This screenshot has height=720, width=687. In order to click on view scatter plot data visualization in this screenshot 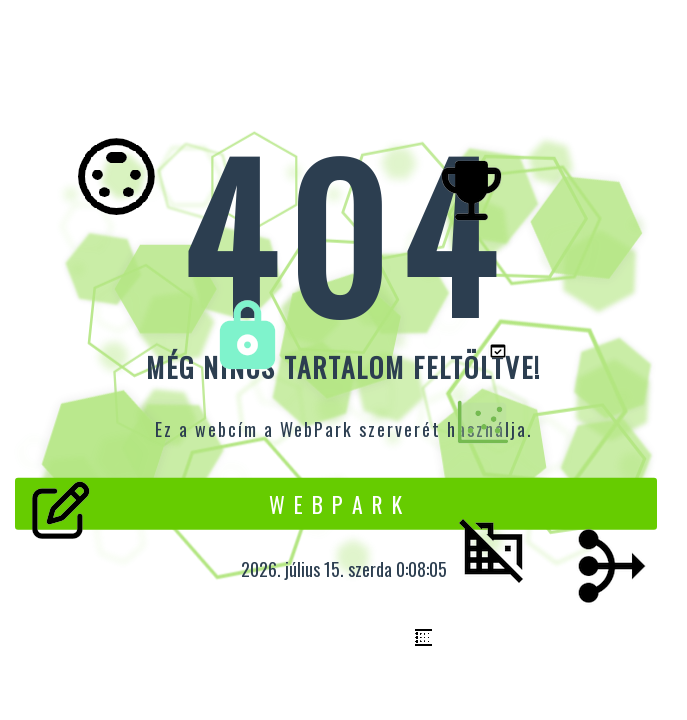, I will do `click(483, 422)`.